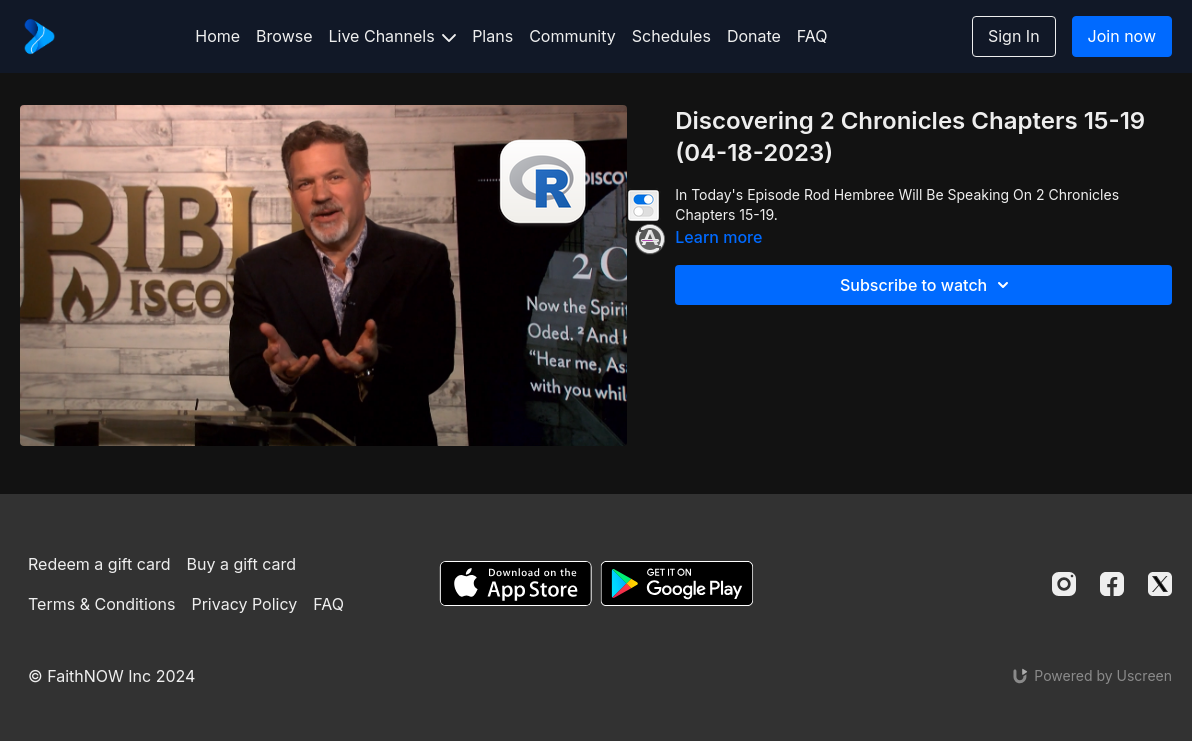  What do you see at coordinates (643, 205) in the screenshot?
I see `open gnome tweaks application` at bounding box center [643, 205].